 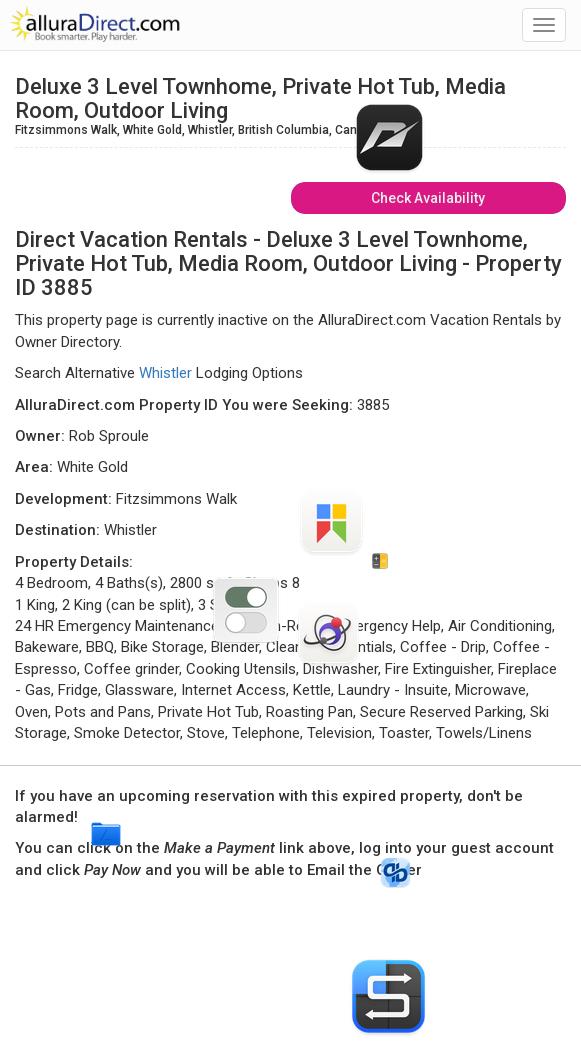 I want to click on open the calculator app, so click(x=380, y=561).